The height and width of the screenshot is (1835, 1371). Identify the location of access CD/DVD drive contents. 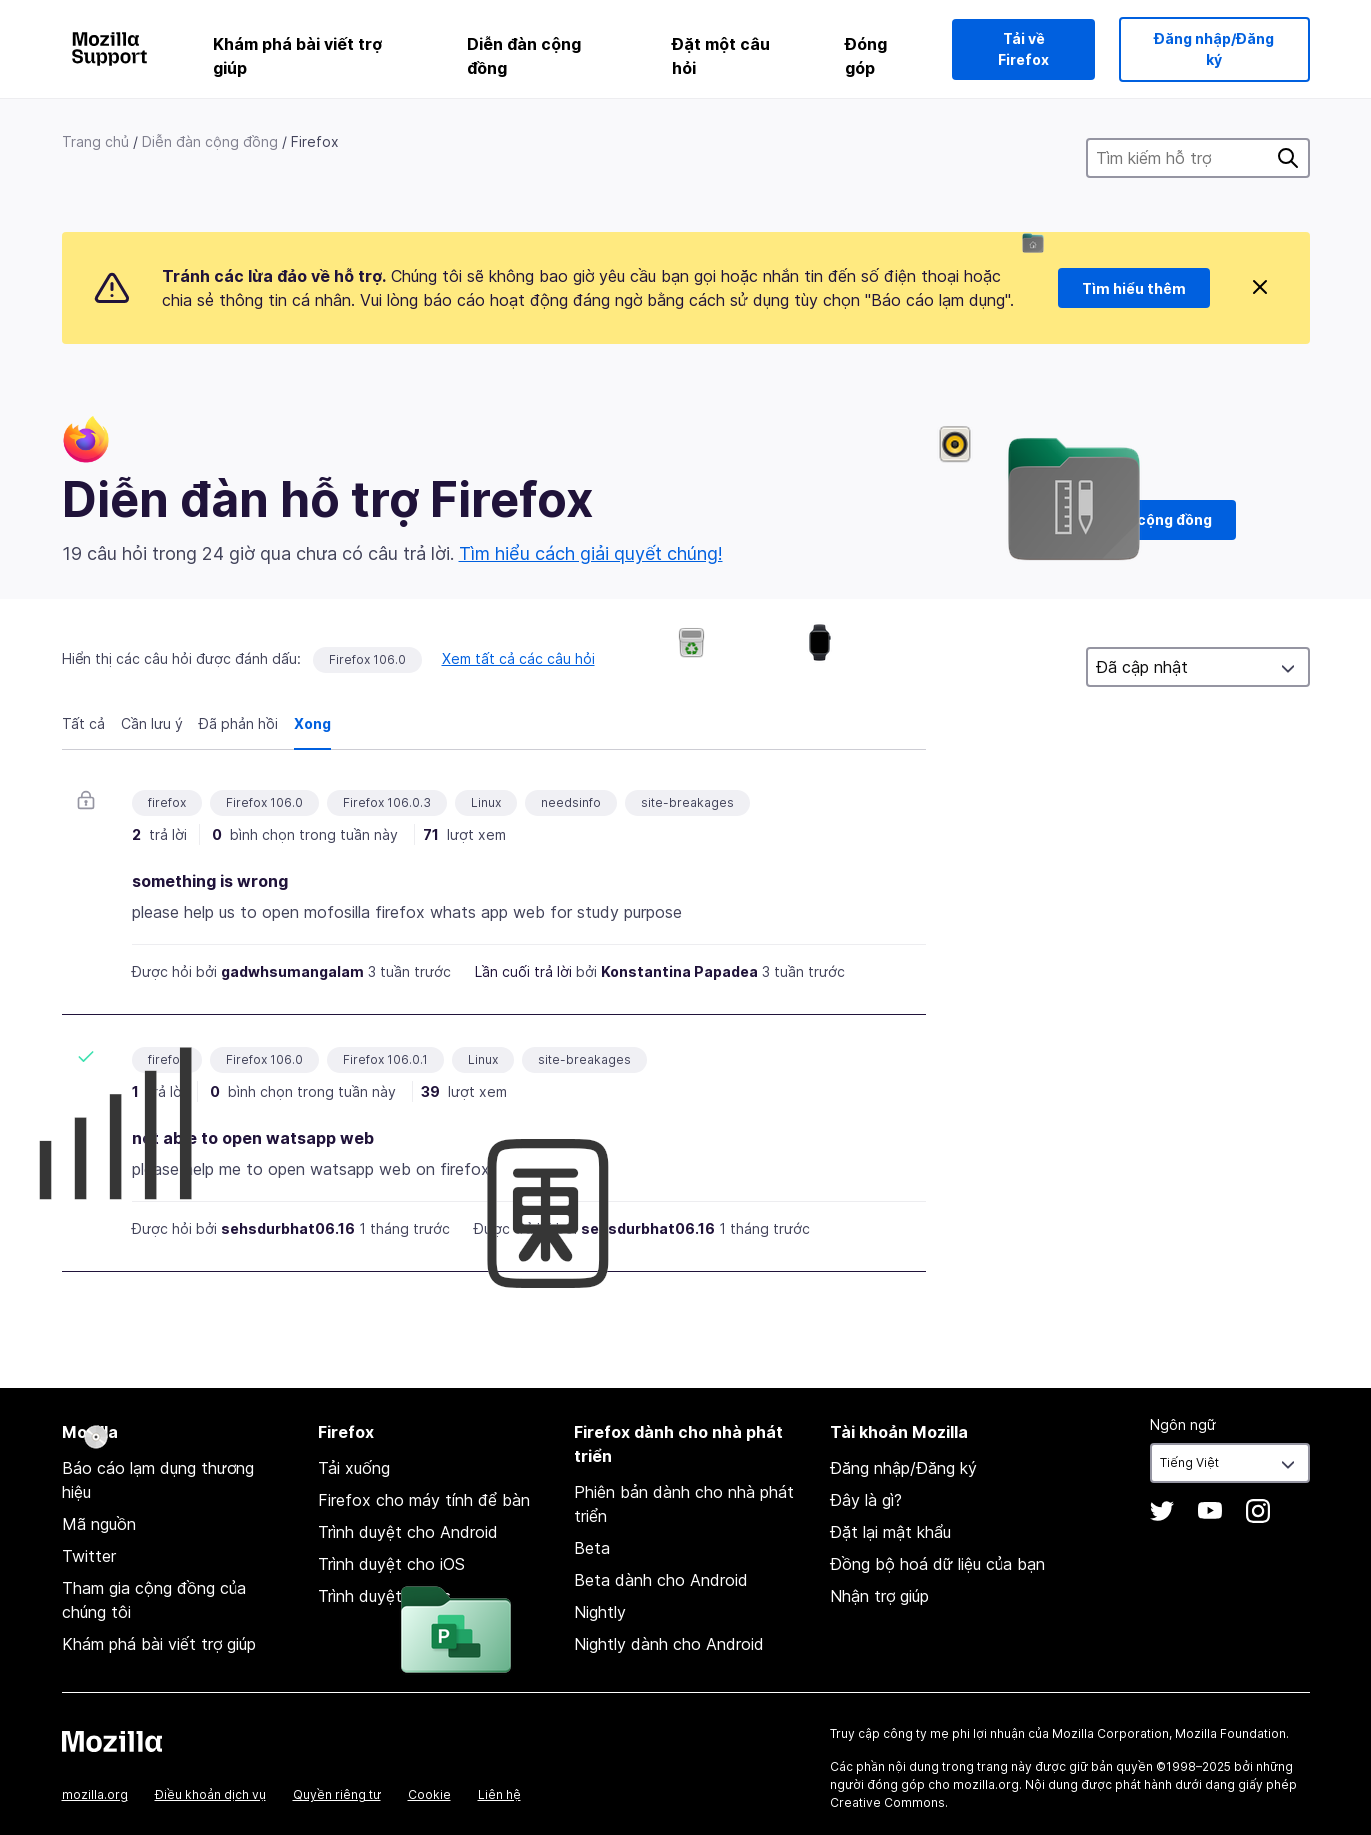
(96, 1437).